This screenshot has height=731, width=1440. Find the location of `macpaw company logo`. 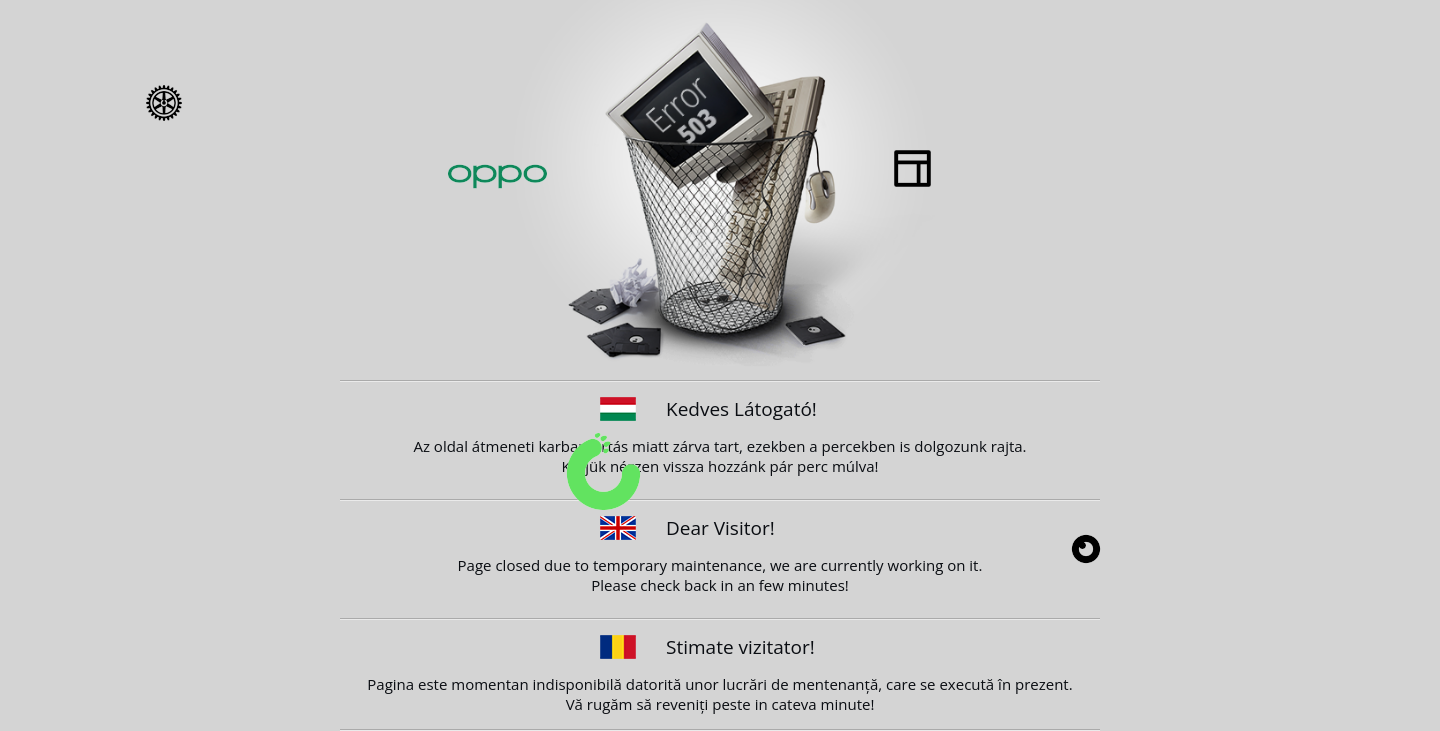

macpaw company logo is located at coordinates (603, 471).